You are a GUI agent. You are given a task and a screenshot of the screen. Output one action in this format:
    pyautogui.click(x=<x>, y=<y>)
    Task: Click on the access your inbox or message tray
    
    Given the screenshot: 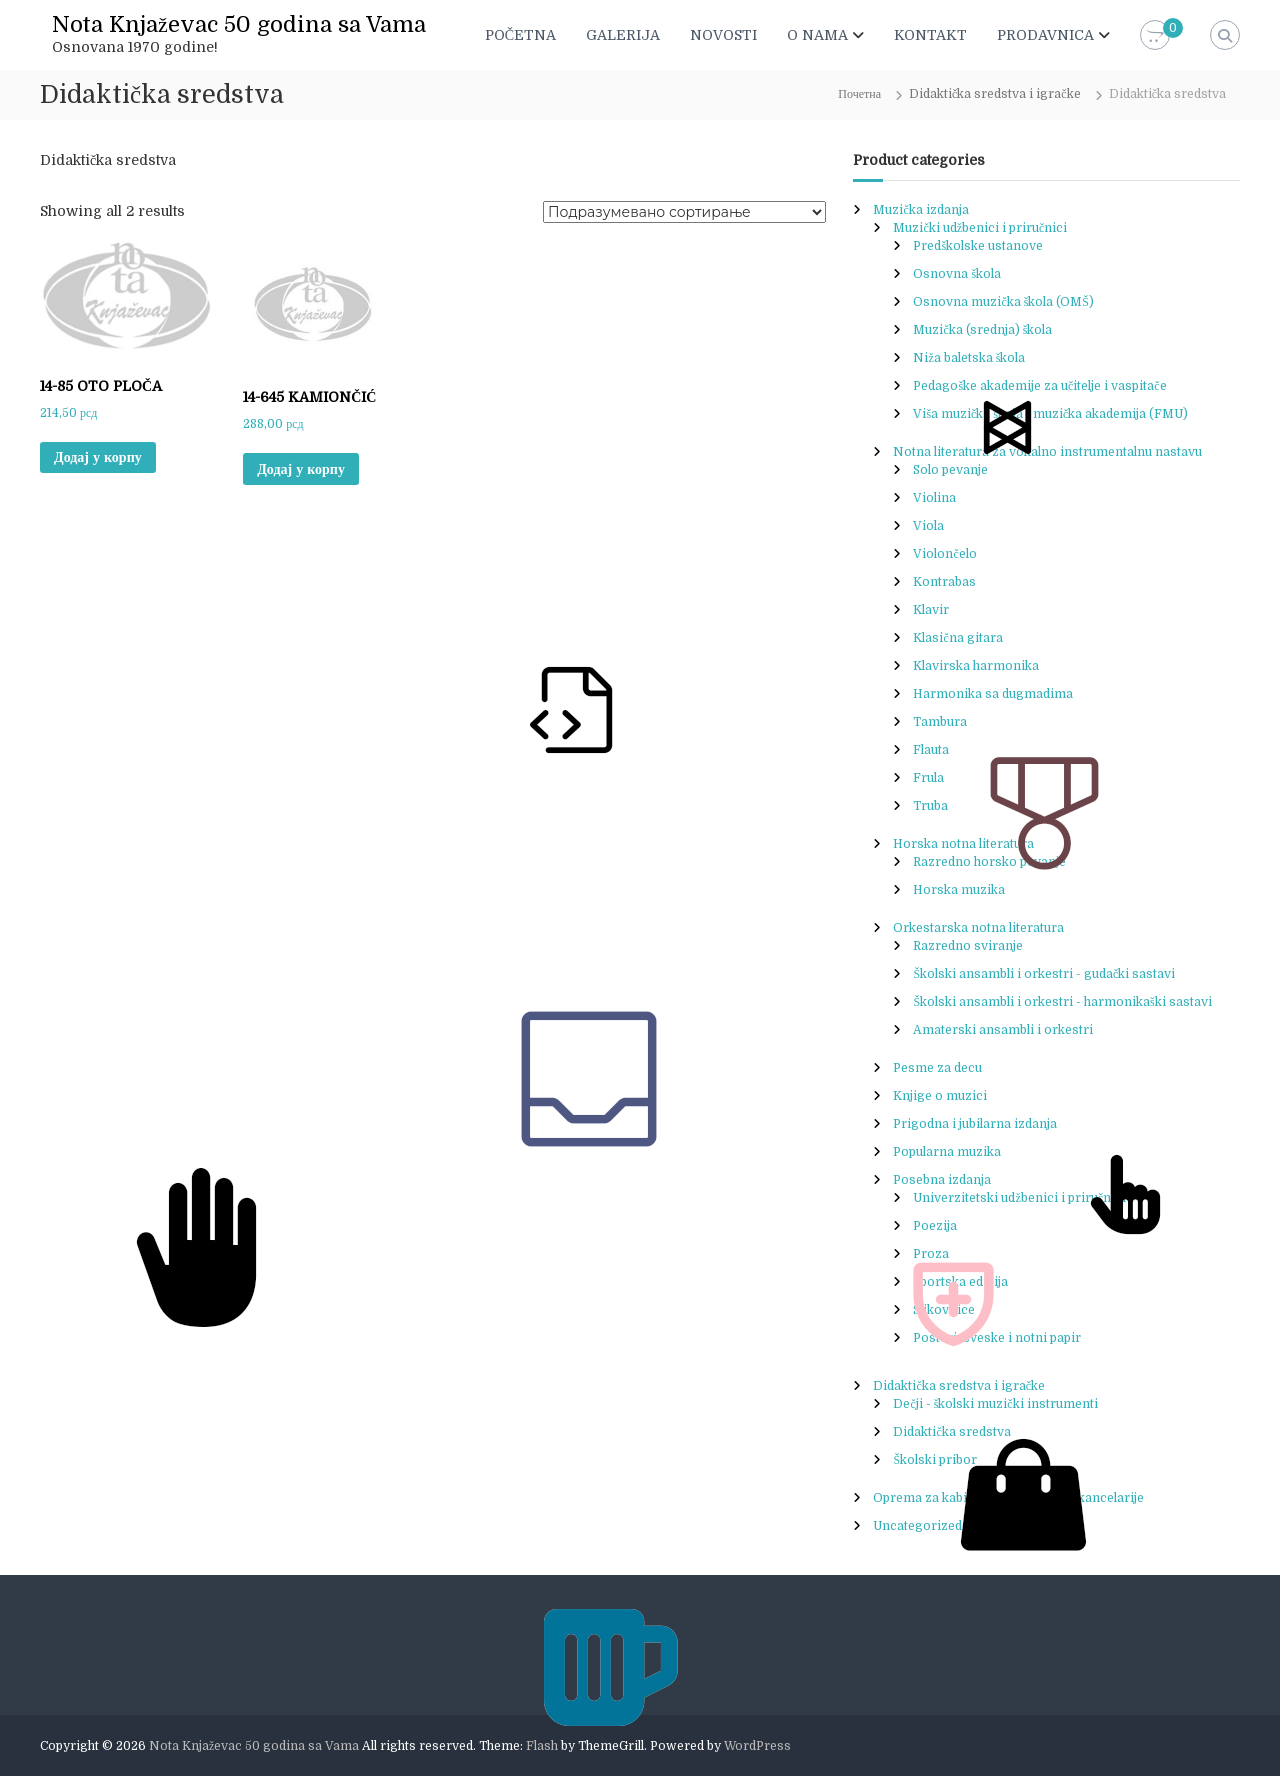 What is the action you would take?
    pyautogui.click(x=589, y=1079)
    